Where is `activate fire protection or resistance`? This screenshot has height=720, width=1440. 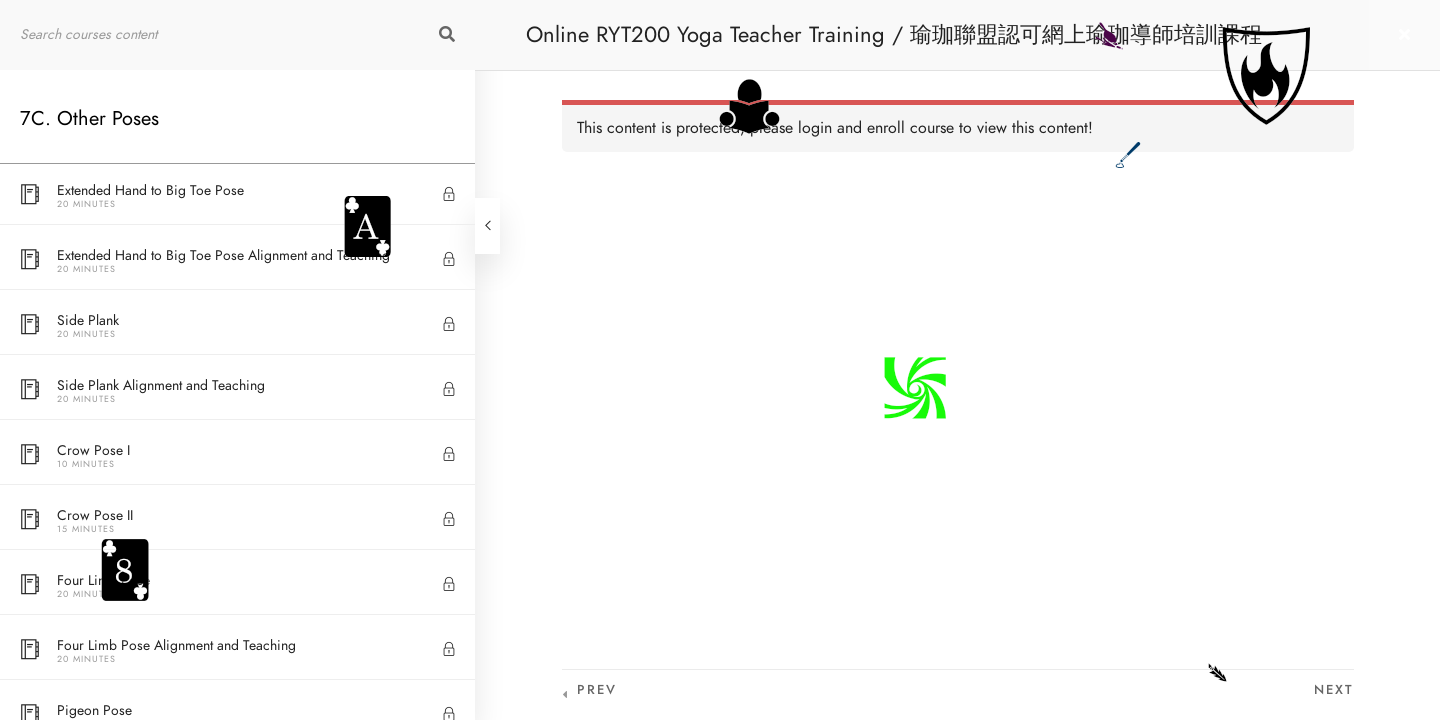
activate fire protection or resistance is located at coordinates (1266, 76).